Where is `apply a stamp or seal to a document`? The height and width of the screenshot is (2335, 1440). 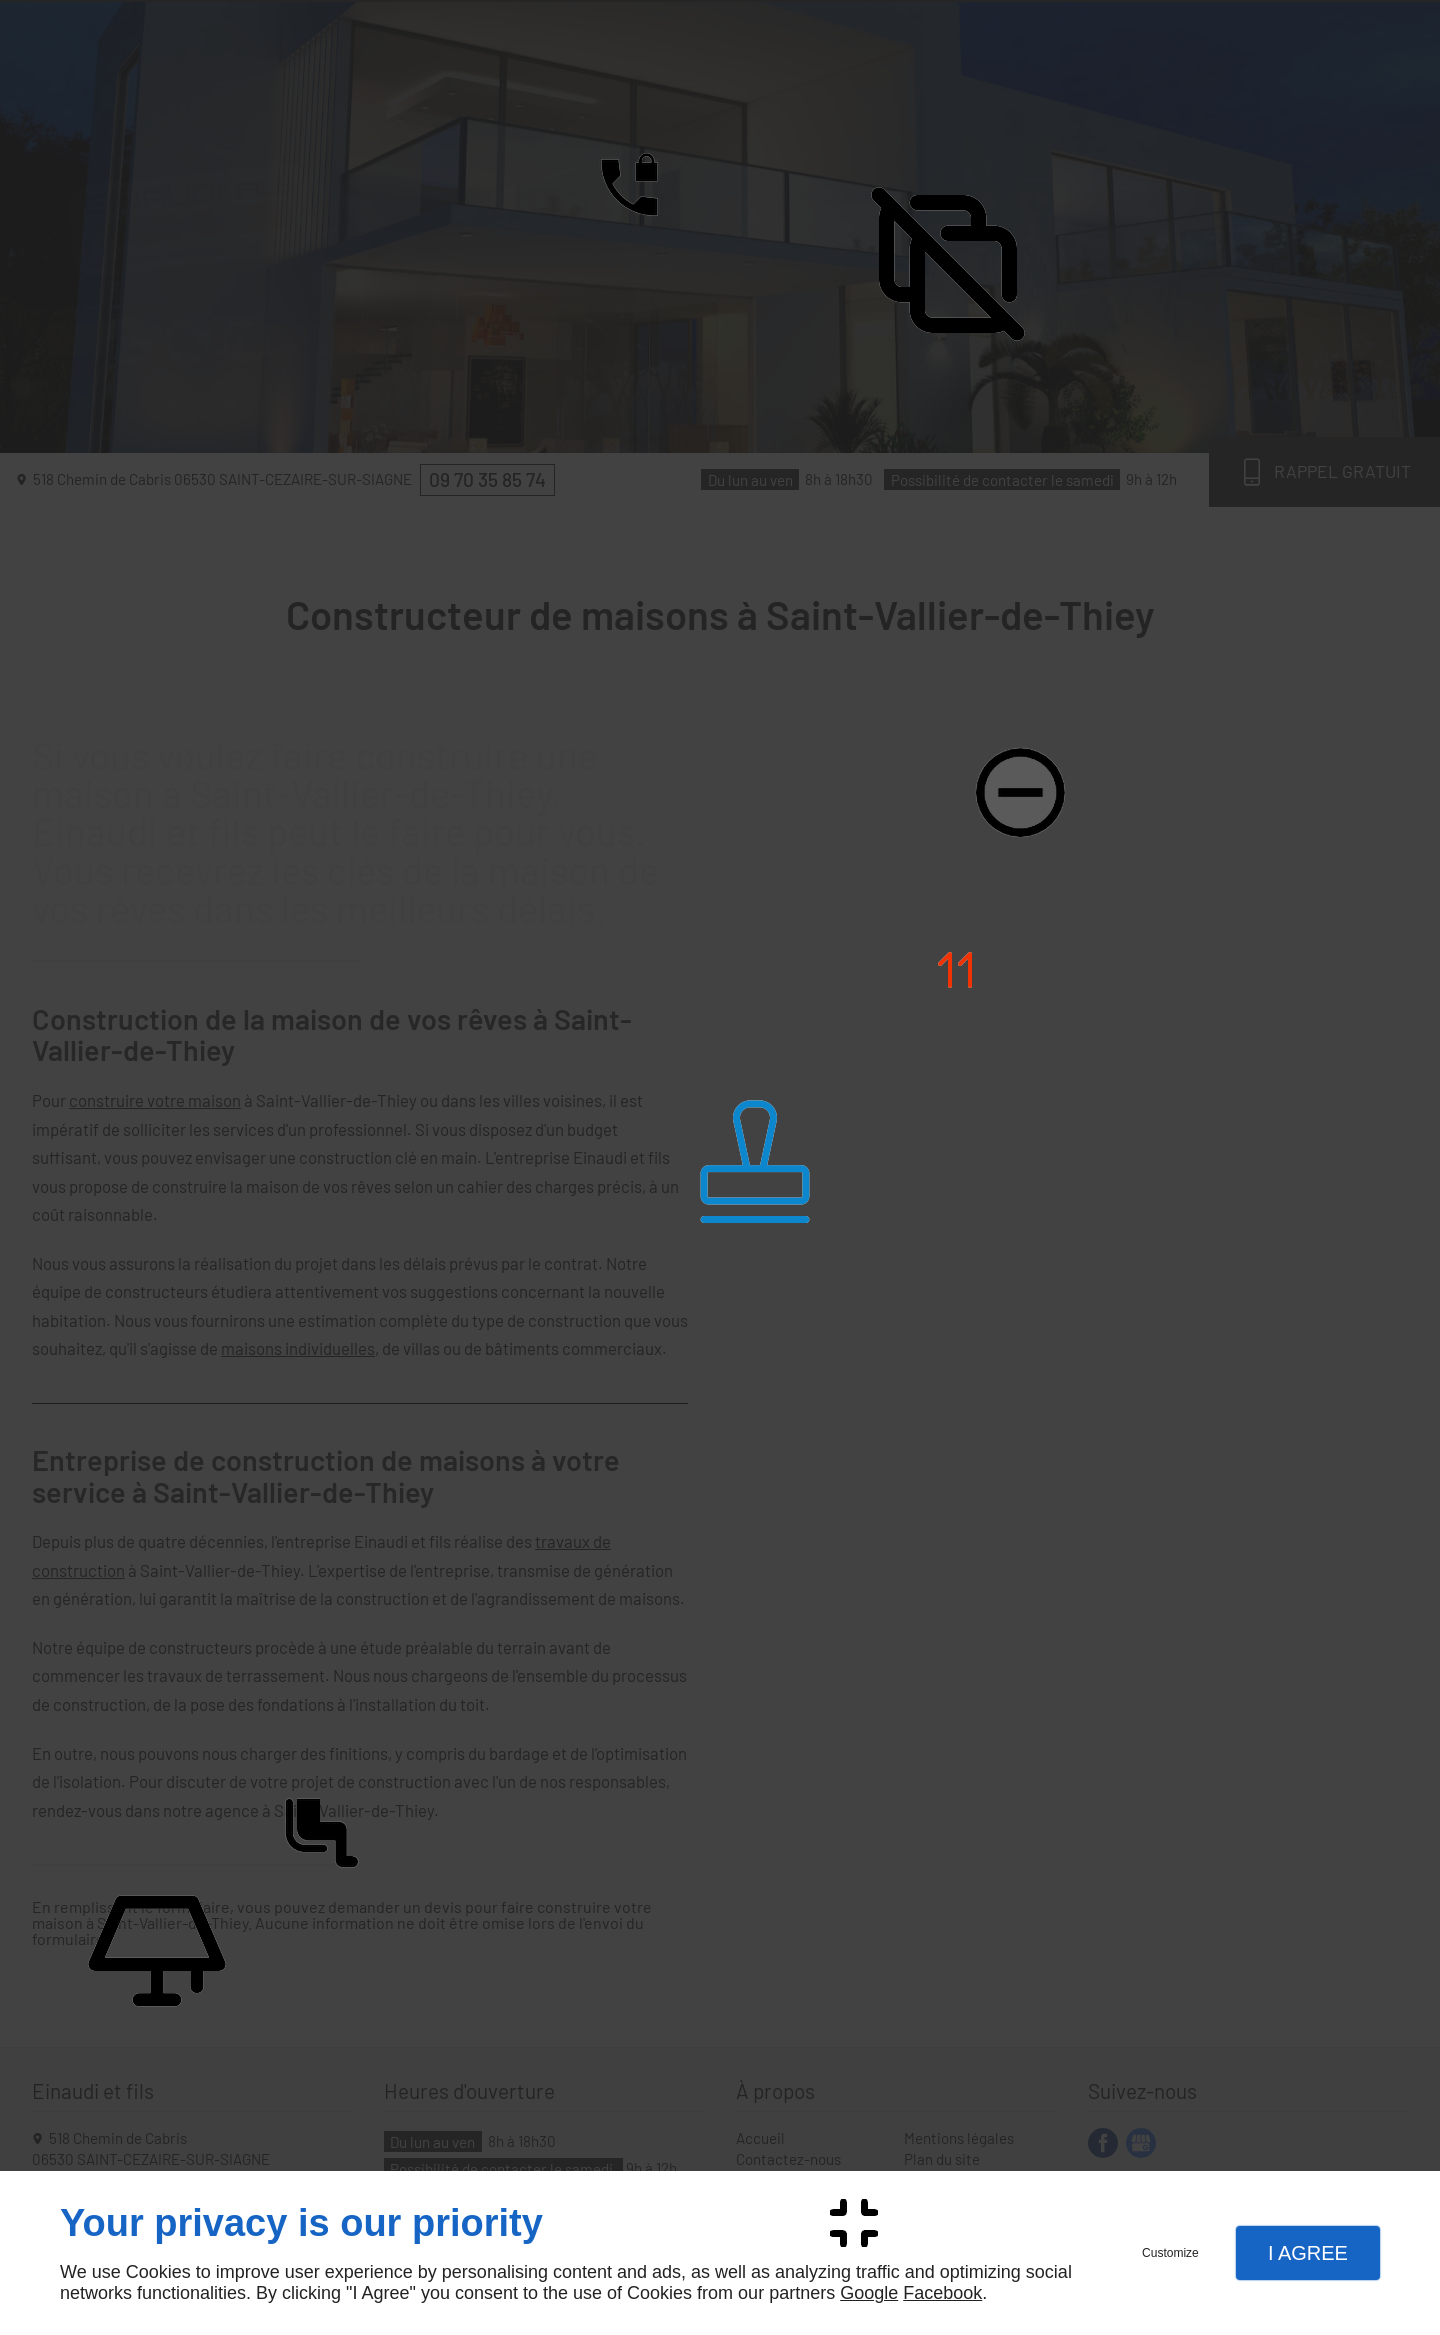 apply a stamp or seal to a document is located at coordinates (755, 1164).